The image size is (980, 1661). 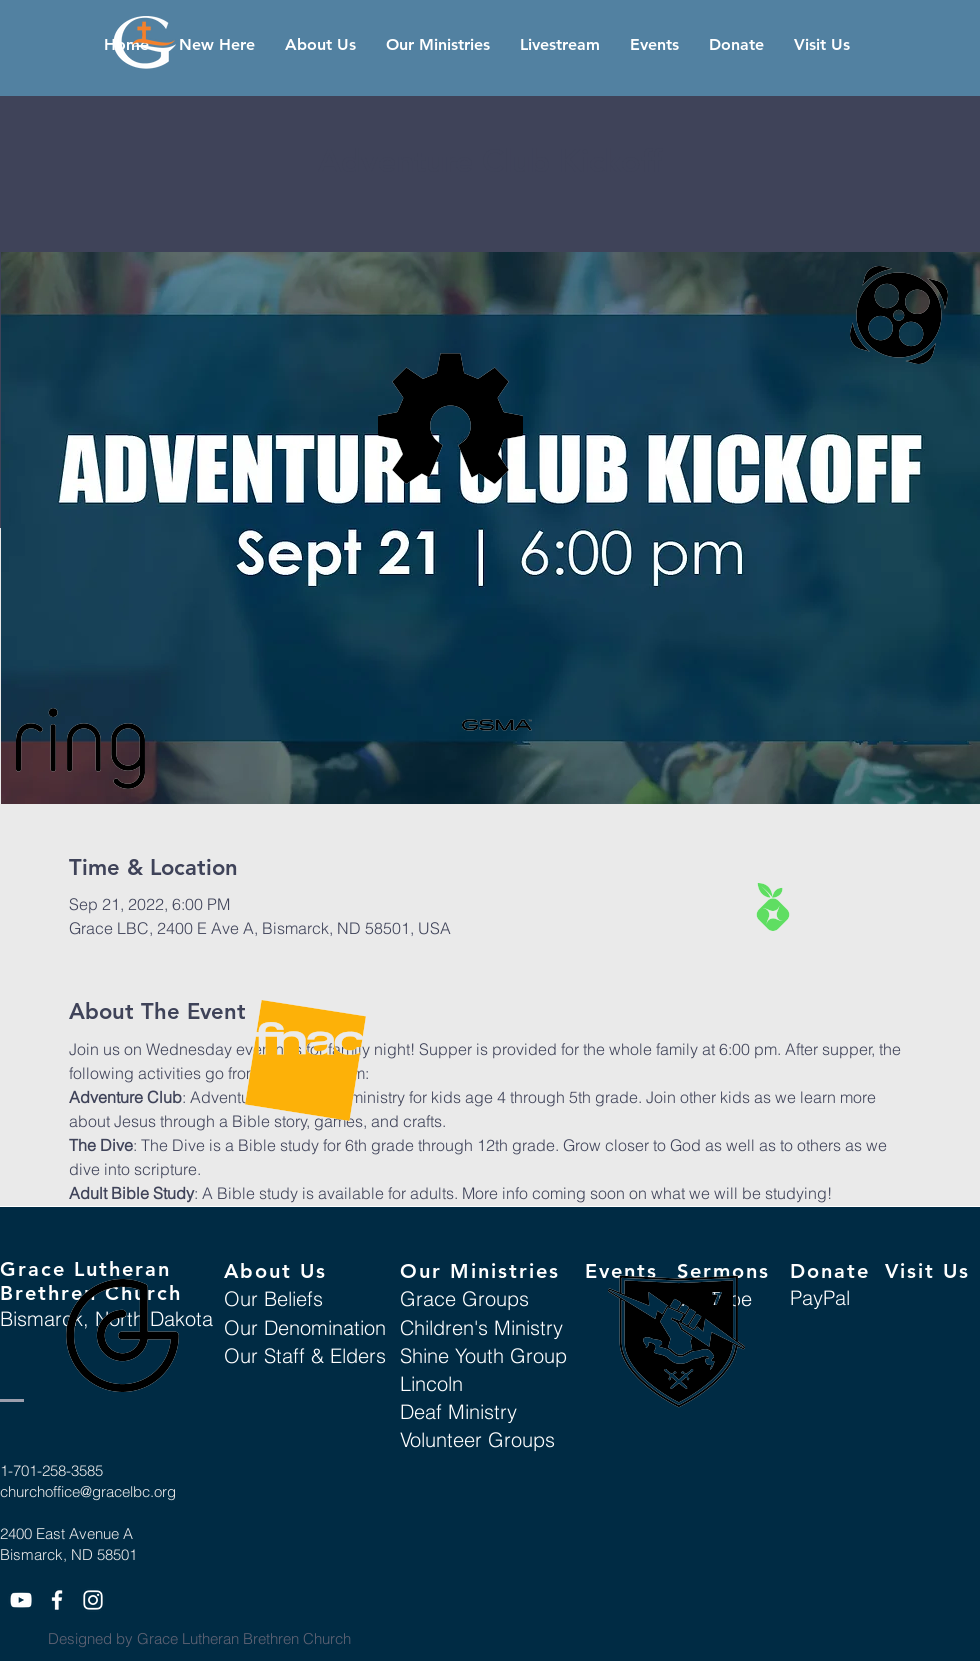 I want to click on visit the Fnac website or app, so click(x=305, y=1060).